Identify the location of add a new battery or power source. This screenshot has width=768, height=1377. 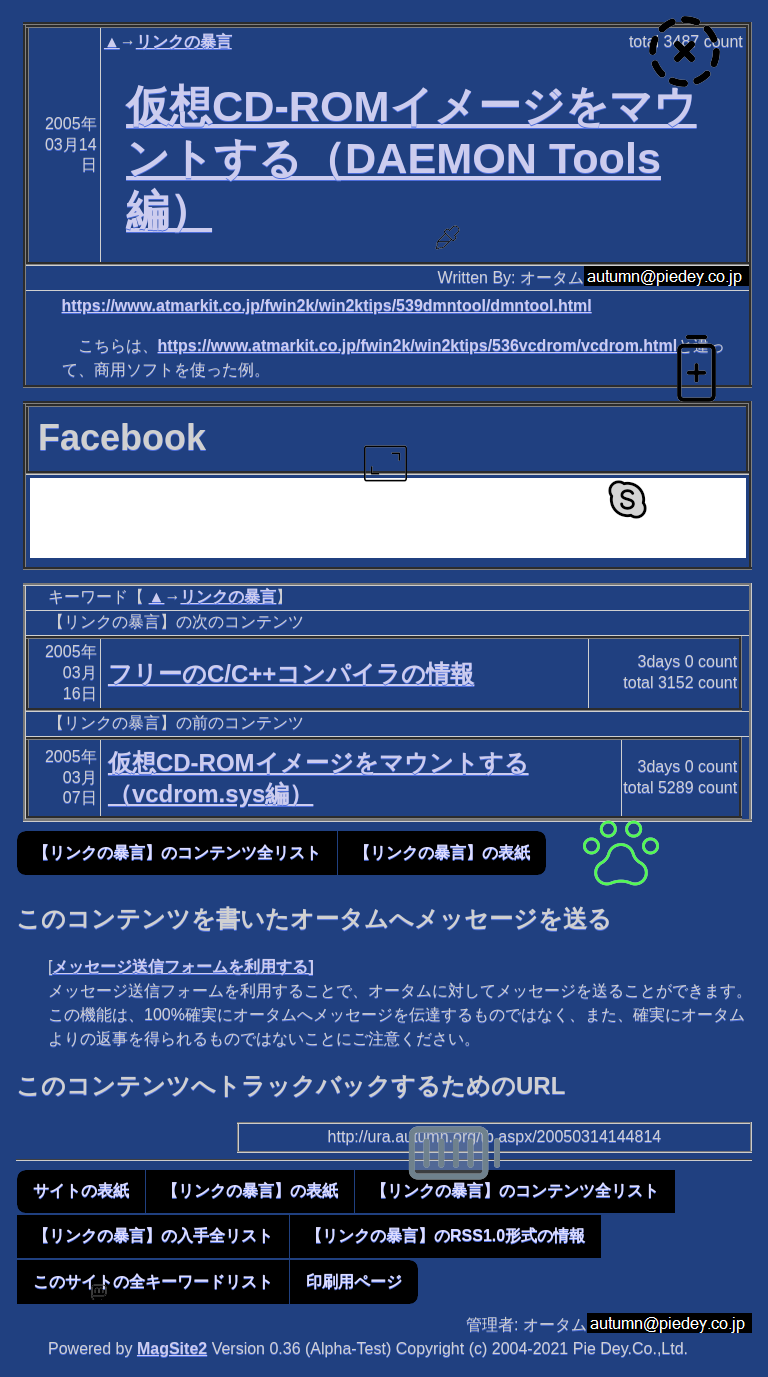
(696, 369).